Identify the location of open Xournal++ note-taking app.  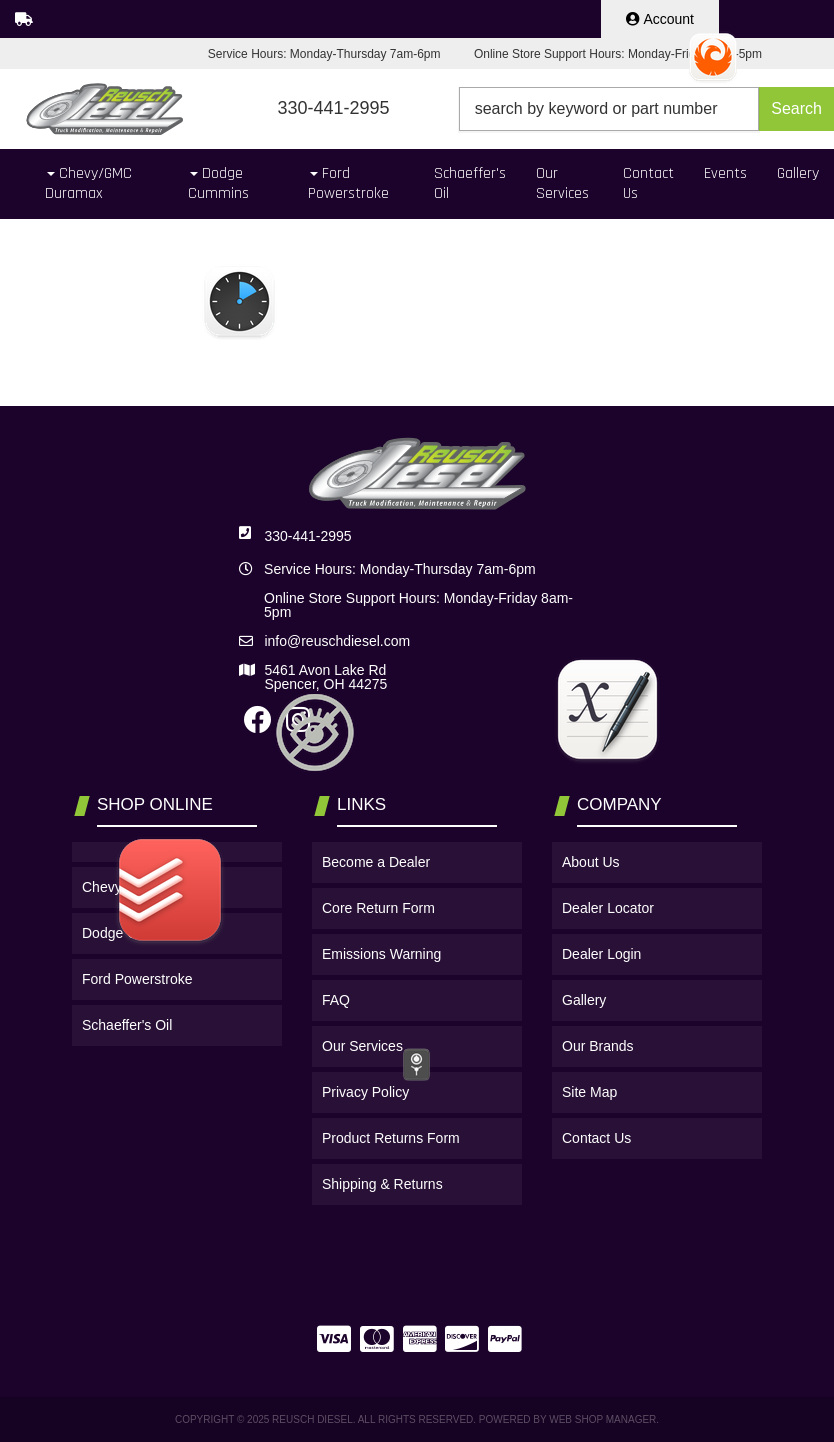
(607, 709).